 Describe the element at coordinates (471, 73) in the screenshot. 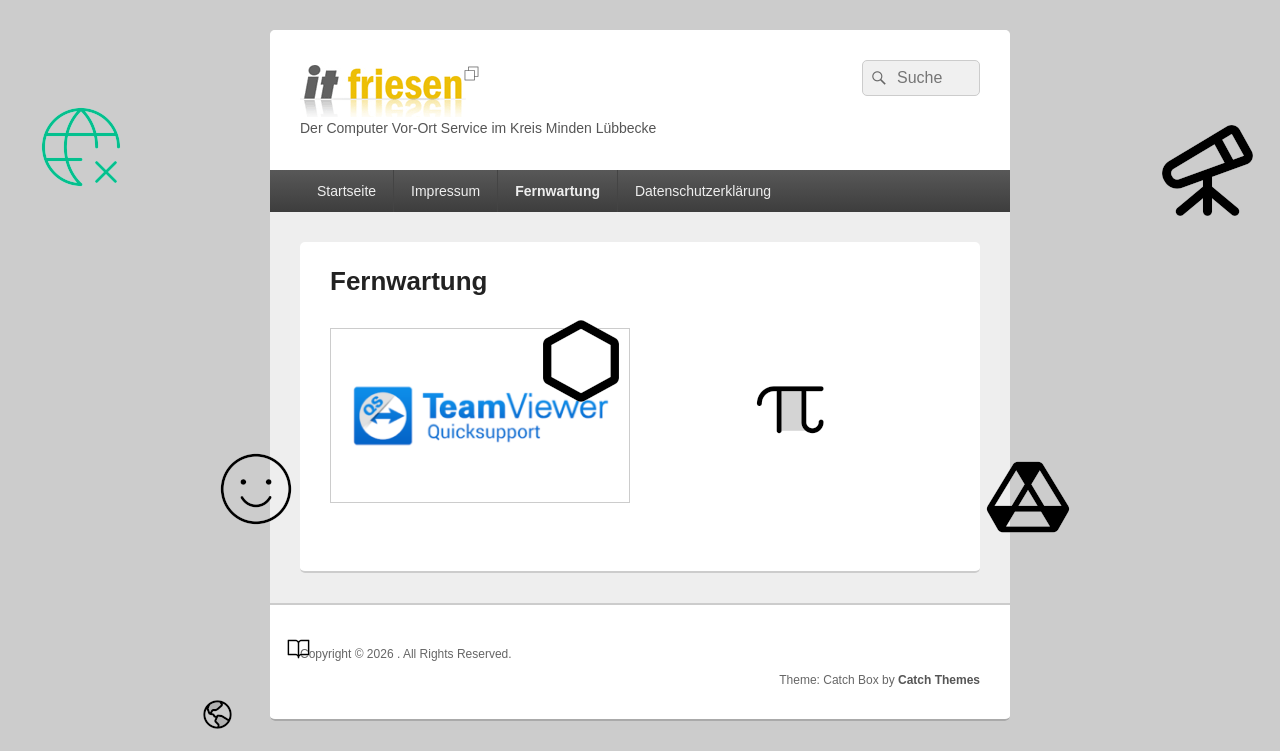

I see `copy to clipboard` at that location.